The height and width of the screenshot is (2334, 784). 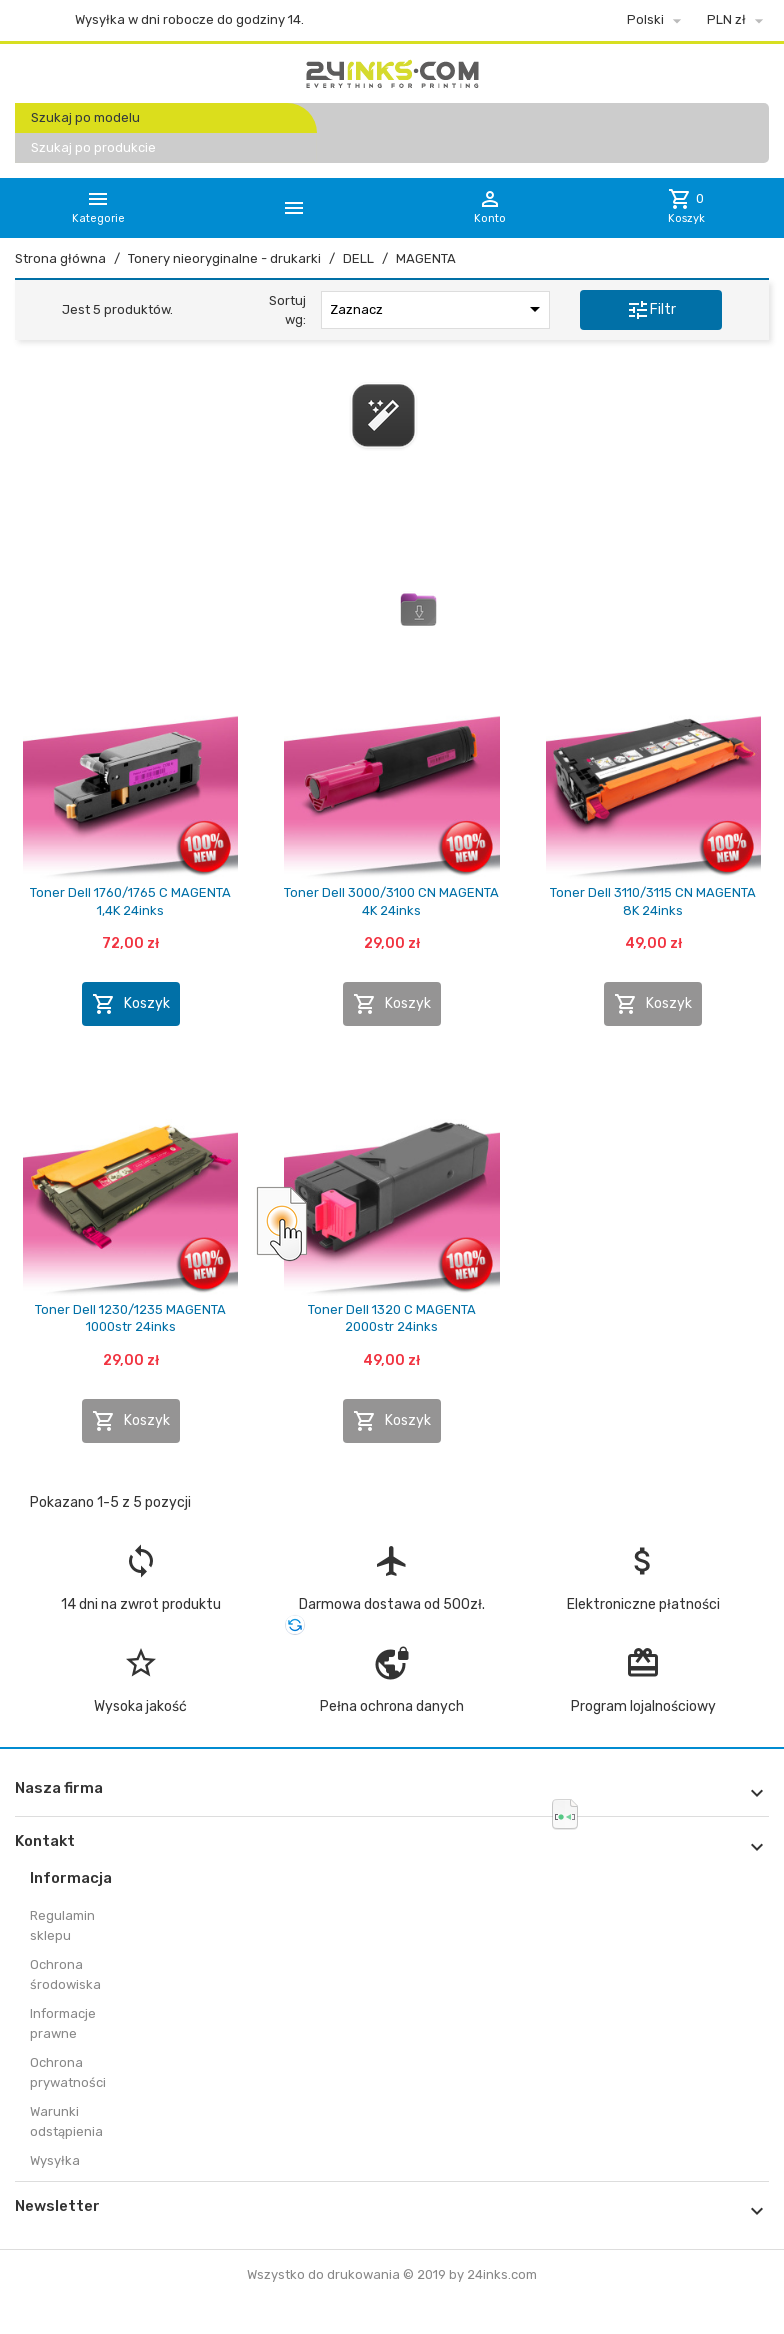 What do you see at coordinates (282, 1221) in the screenshot?
I see `select or click on a file` at bounding box center [282, 1221].